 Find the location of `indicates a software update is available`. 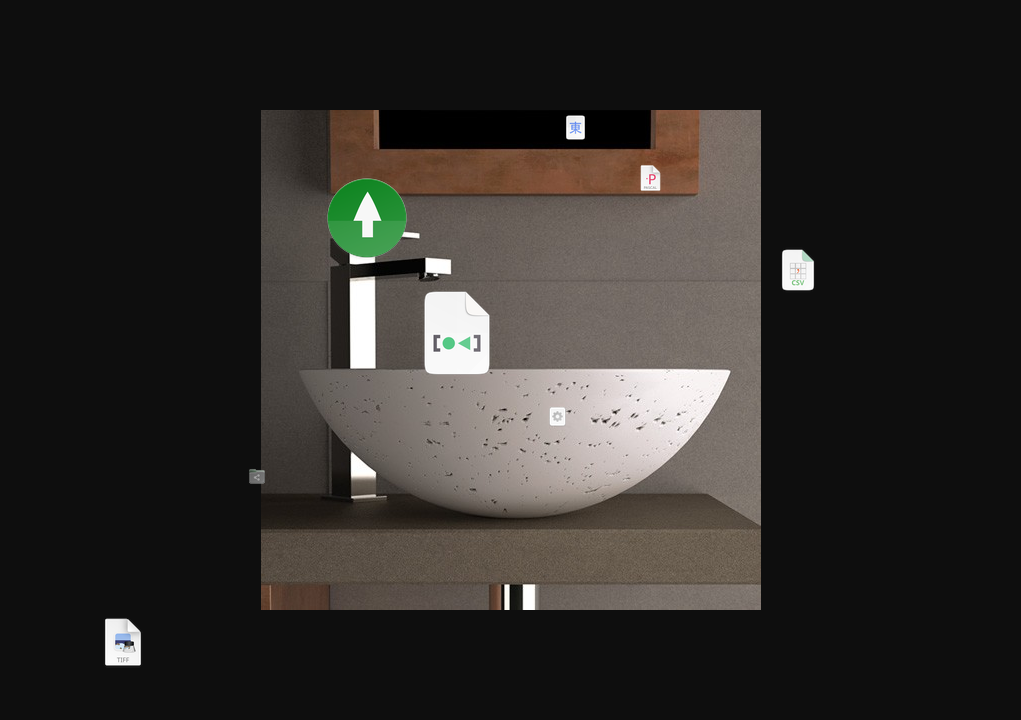

indicates a software update is available is located at coordinates (367, 218).